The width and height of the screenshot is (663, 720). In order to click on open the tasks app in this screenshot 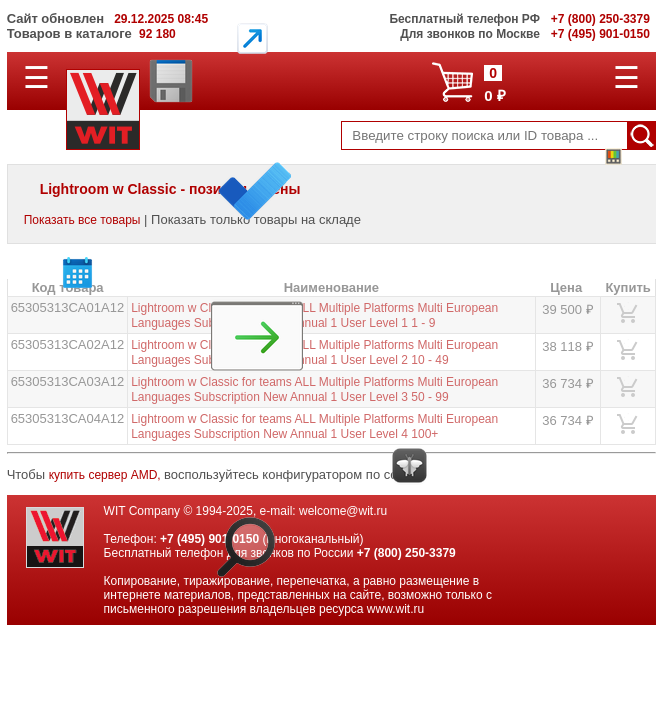, I will do `click(255, 191)`.